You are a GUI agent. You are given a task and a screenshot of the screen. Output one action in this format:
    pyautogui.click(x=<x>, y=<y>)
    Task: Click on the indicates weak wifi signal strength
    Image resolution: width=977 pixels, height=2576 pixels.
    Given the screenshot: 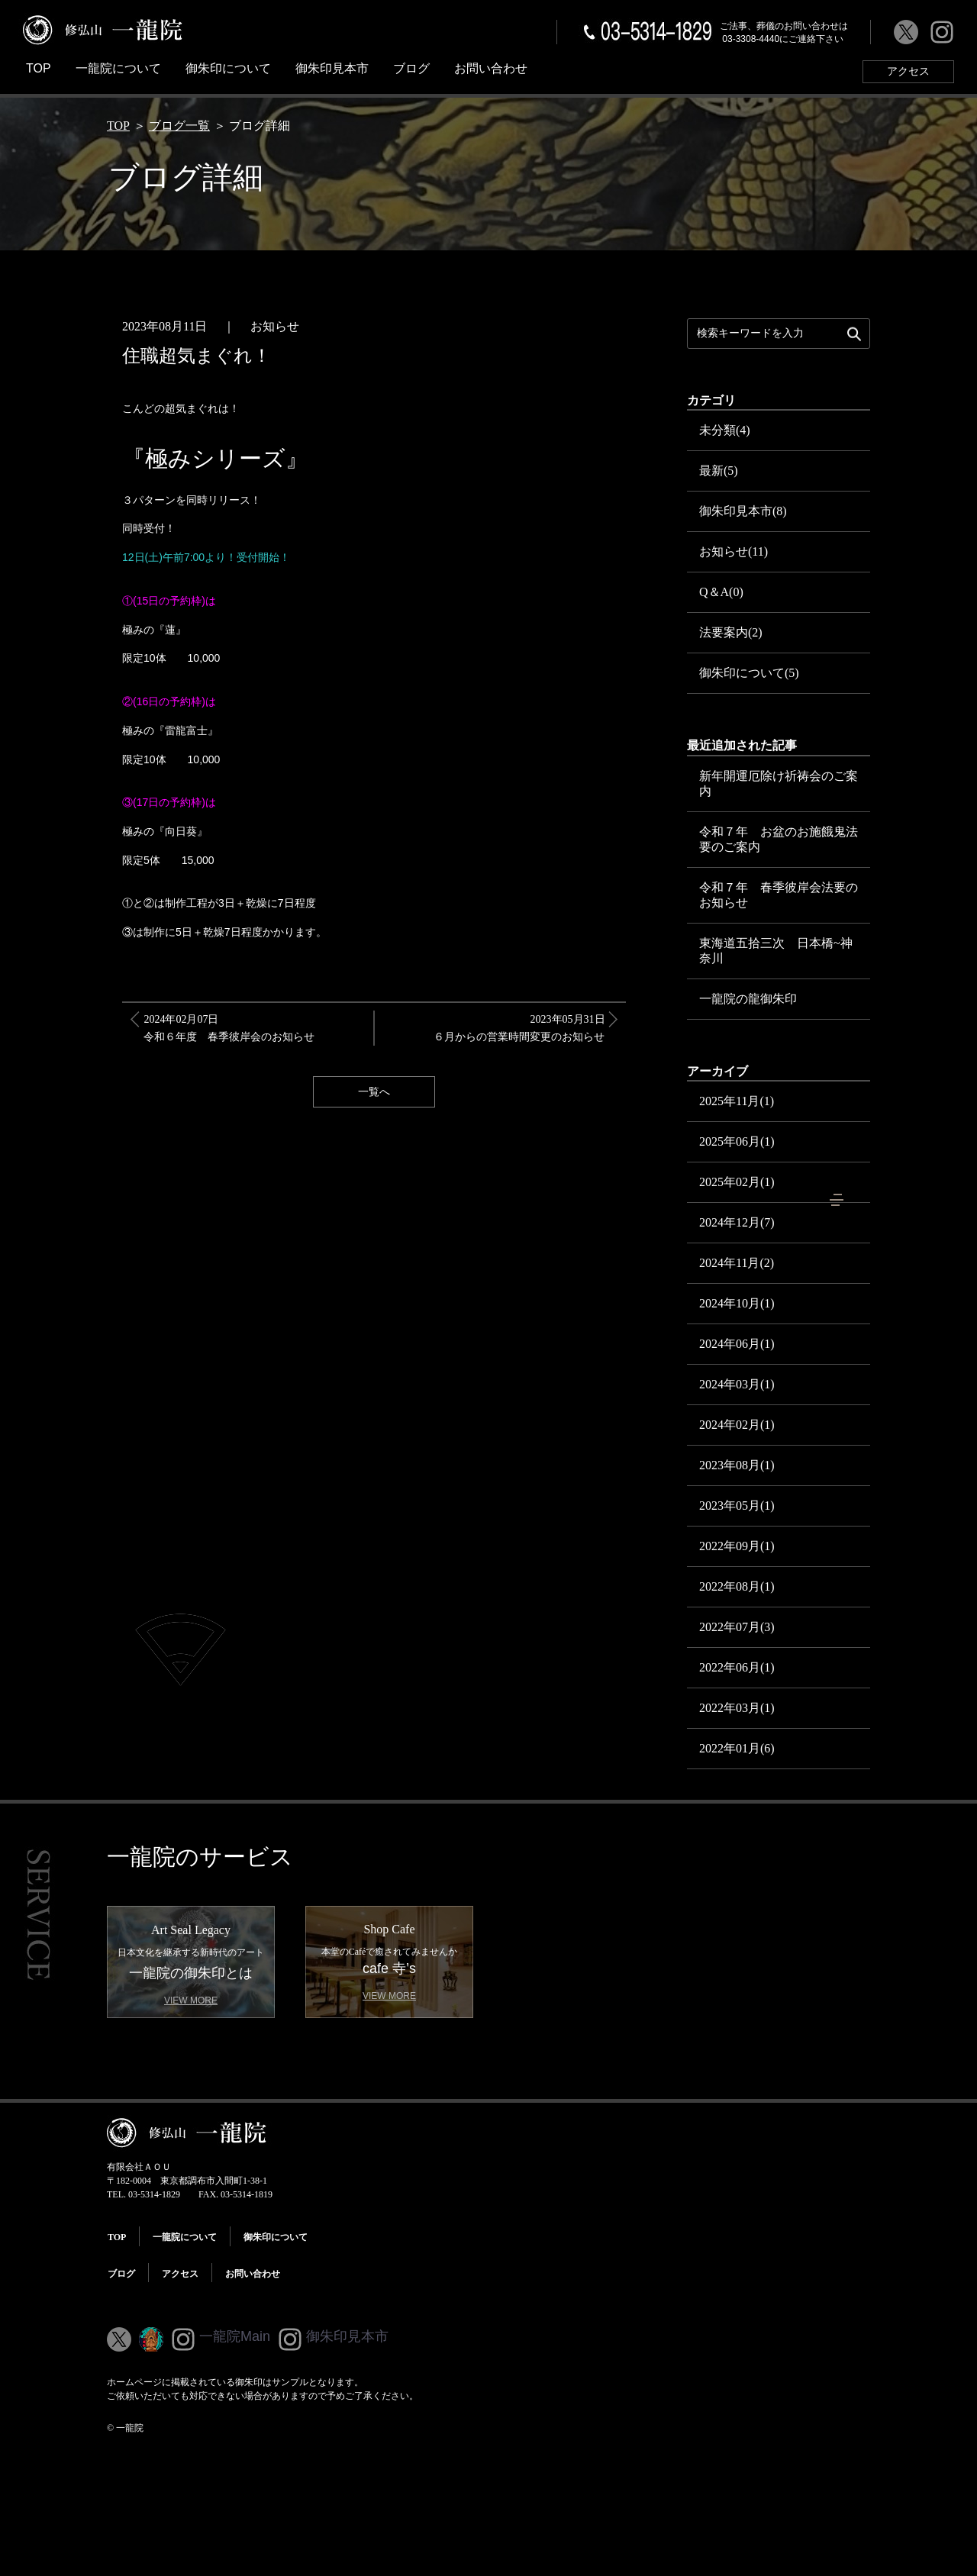 What is the action you would take?
    pyautogui.click(x=180, y=1649)
    